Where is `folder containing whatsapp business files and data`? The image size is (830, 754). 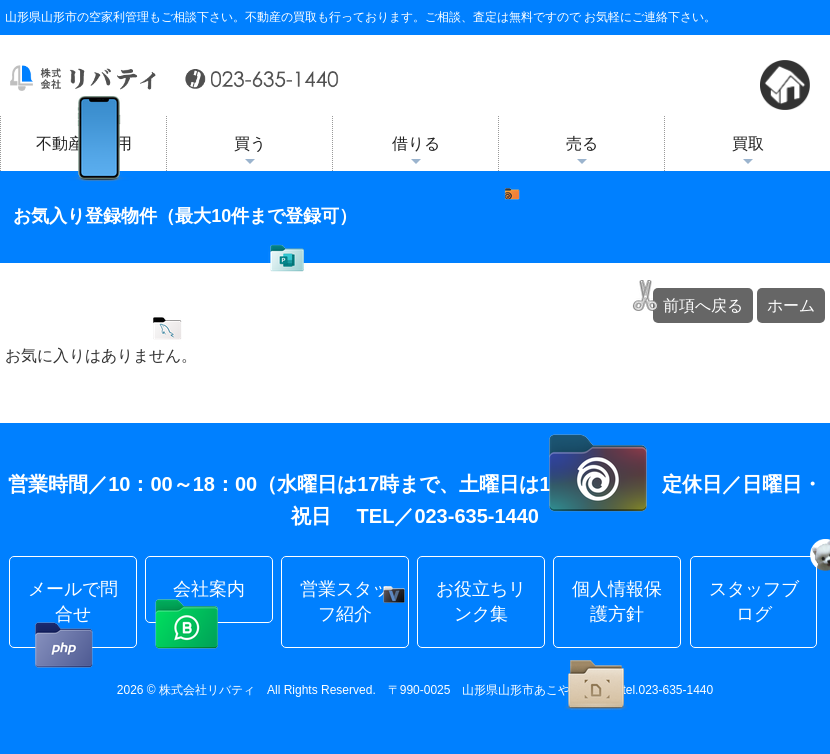
folder containing whatsapp business files and data is located at coordinates (186, 625).